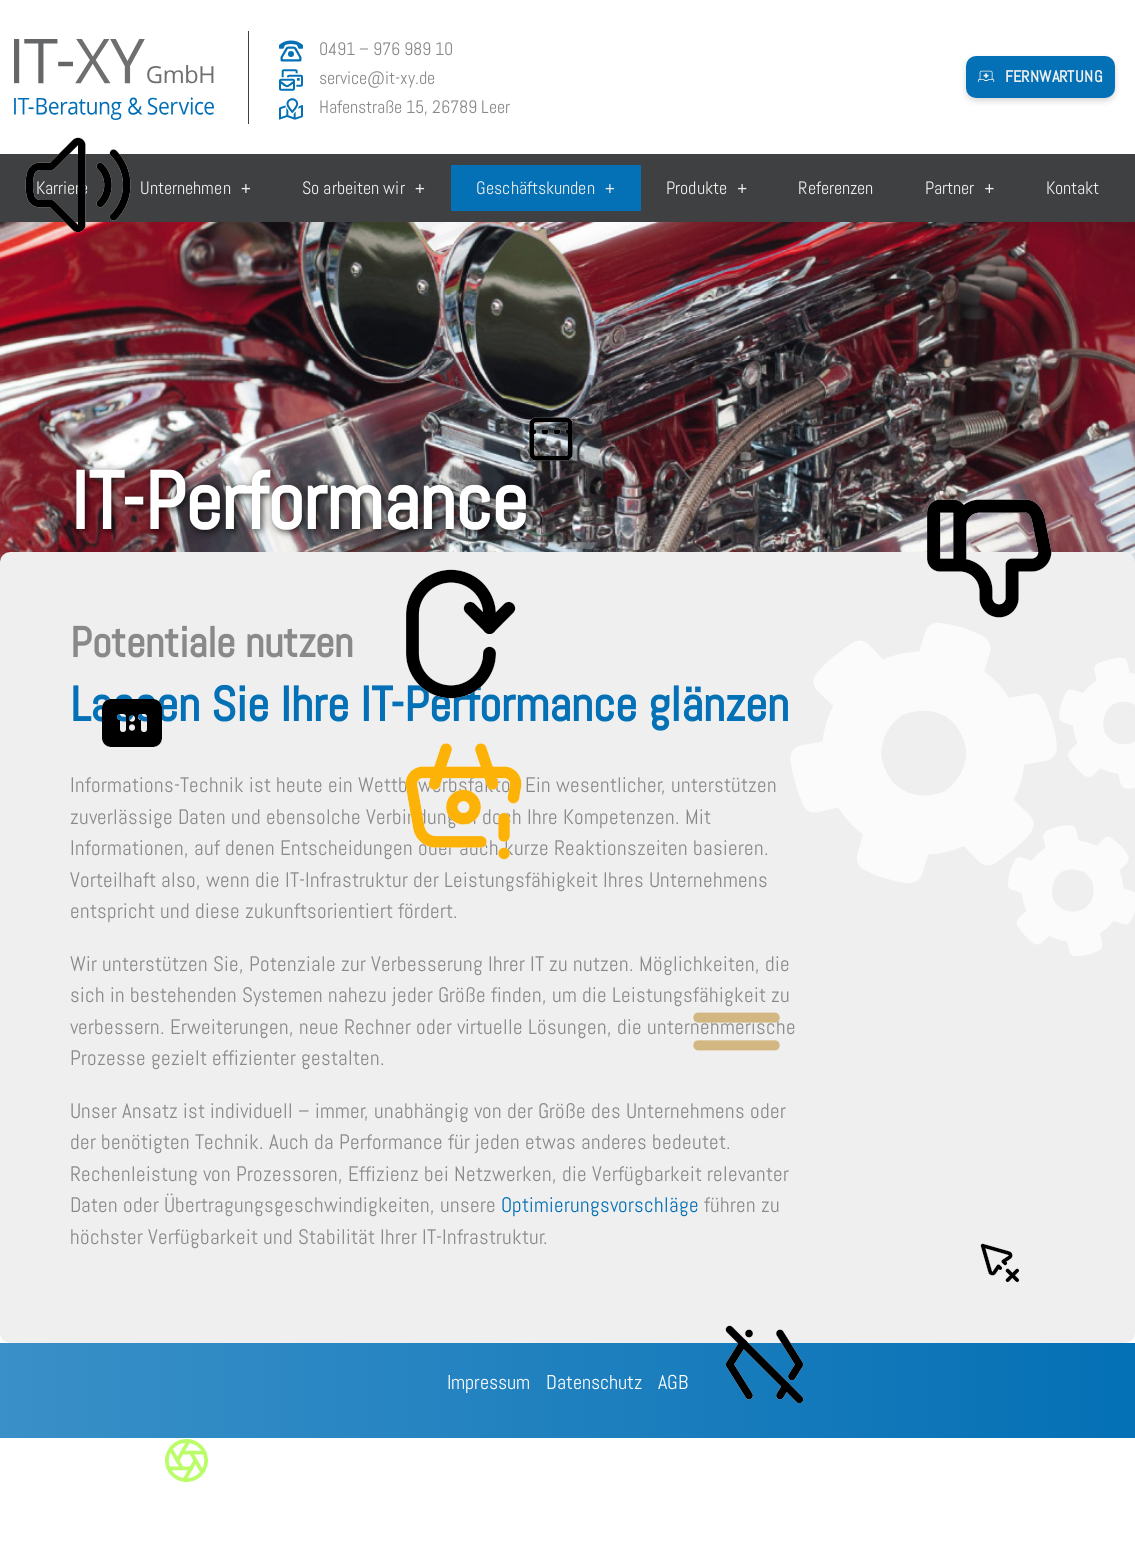 The image size is (1135, 1549). I want to click on adjust volume or sound settings, so click(78, 185).